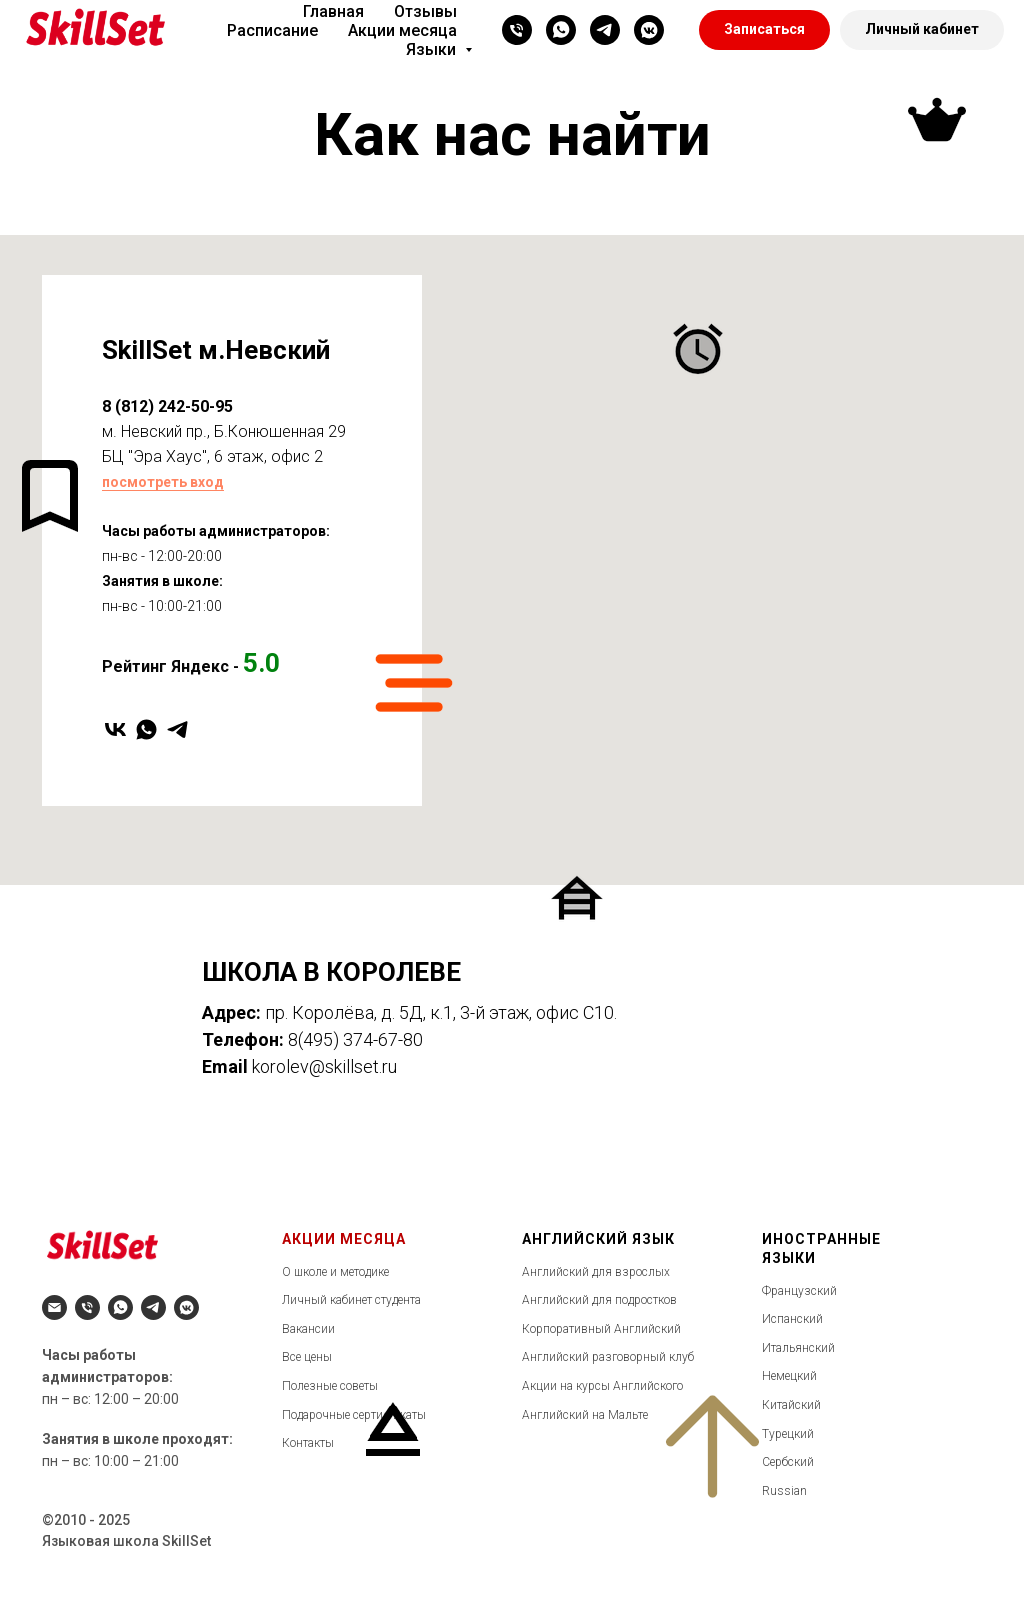  What do you see at coordinates (577, 899) in the screenshot?
I see `view home exterior or siding options` at bounding box center [577, 899].